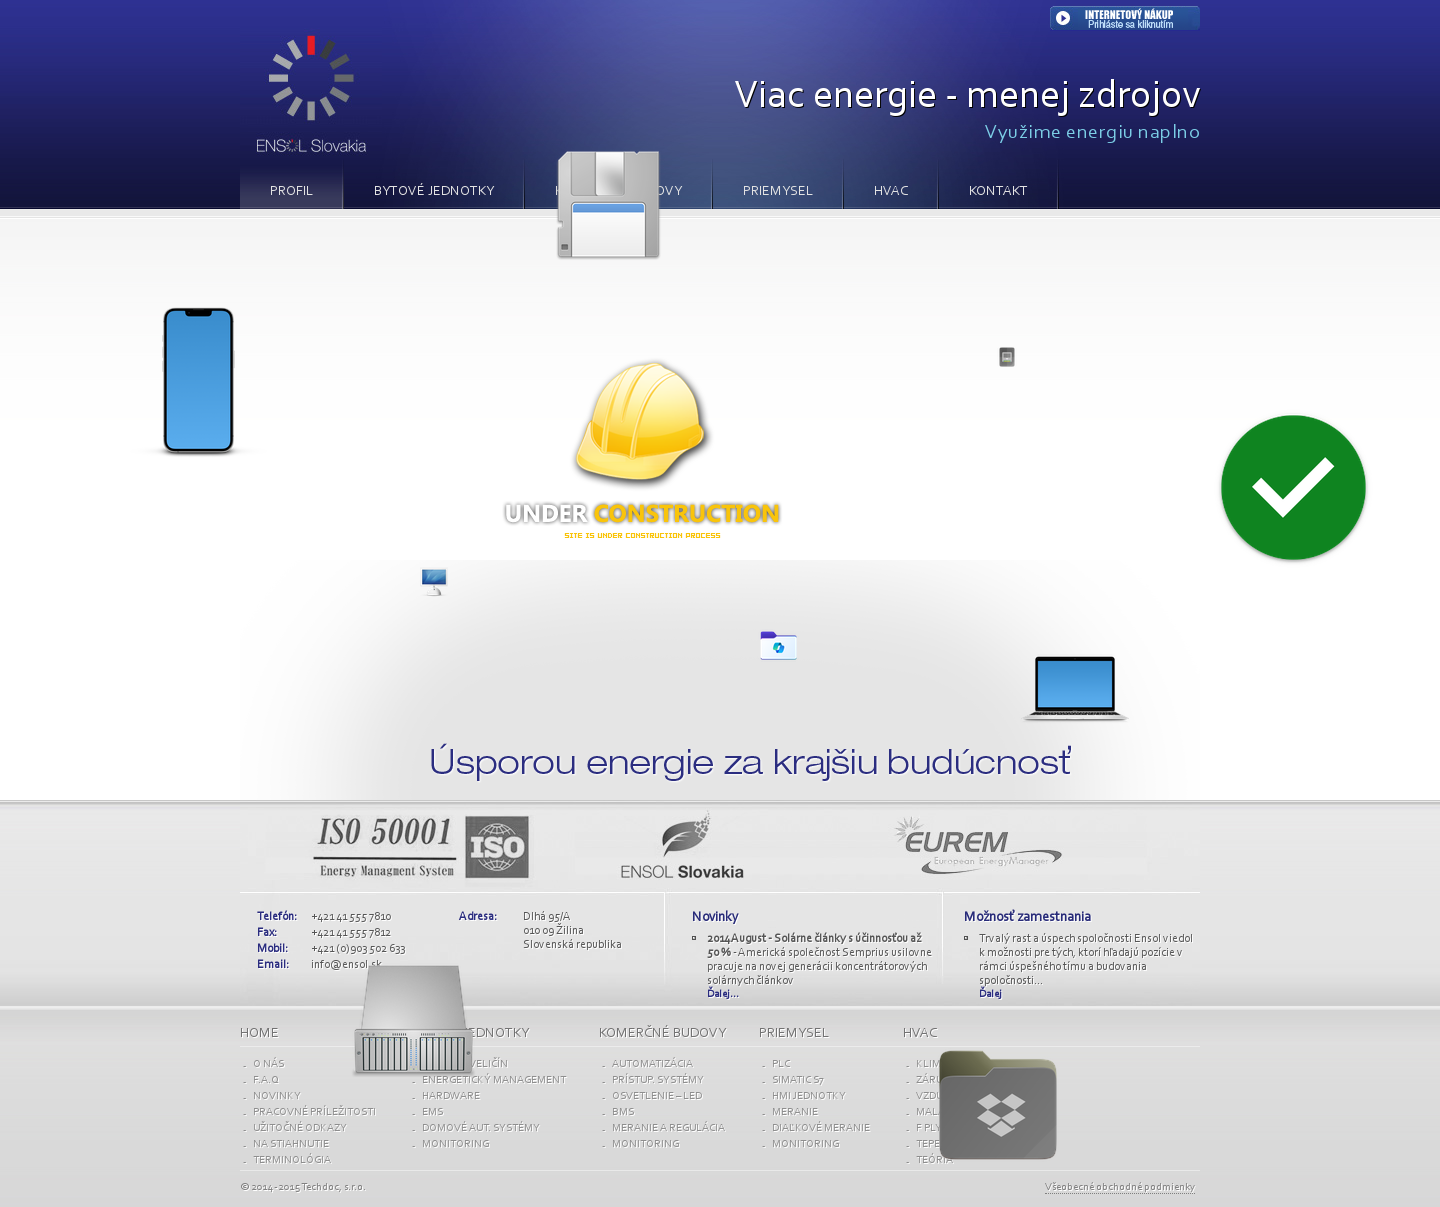  What do you see at coordinates (198, 382) in the screenshot?
I see `iPhone 16e device icon` at bounding box center [198, 382].